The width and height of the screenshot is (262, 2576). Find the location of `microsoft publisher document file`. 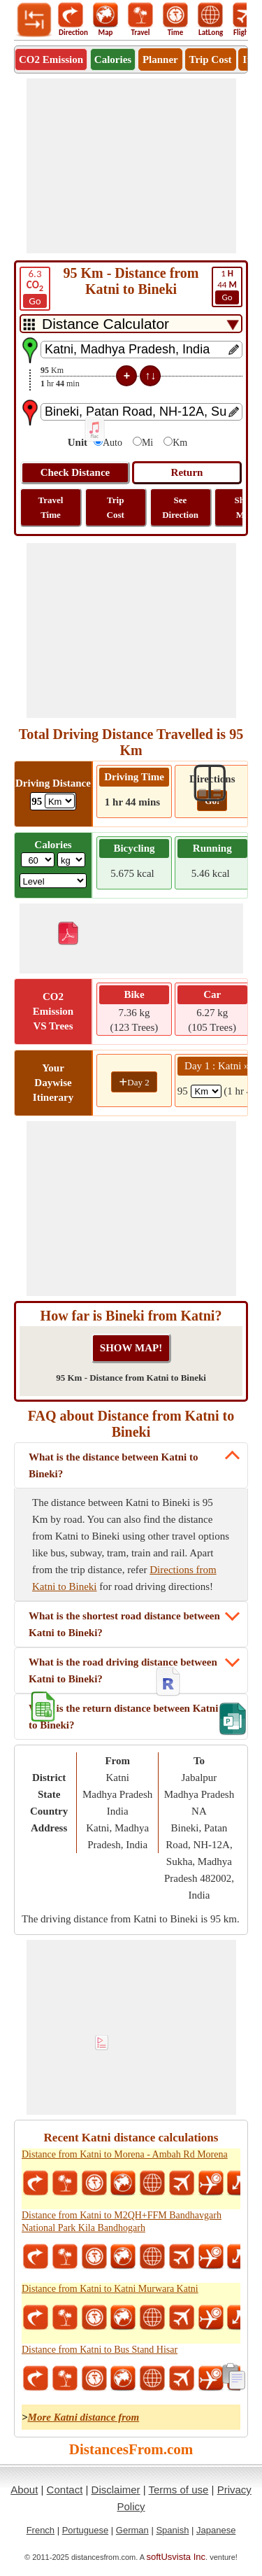

microsoft publisher document file is located at coordinates (233, 1719).